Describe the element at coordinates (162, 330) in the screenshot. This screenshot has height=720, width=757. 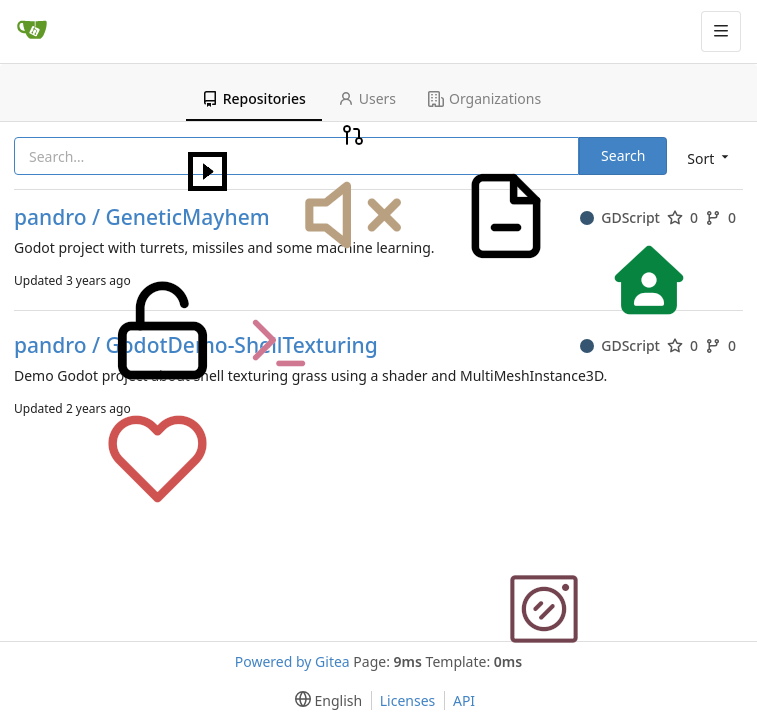
I see `unlock a secured item or feature` at that location.